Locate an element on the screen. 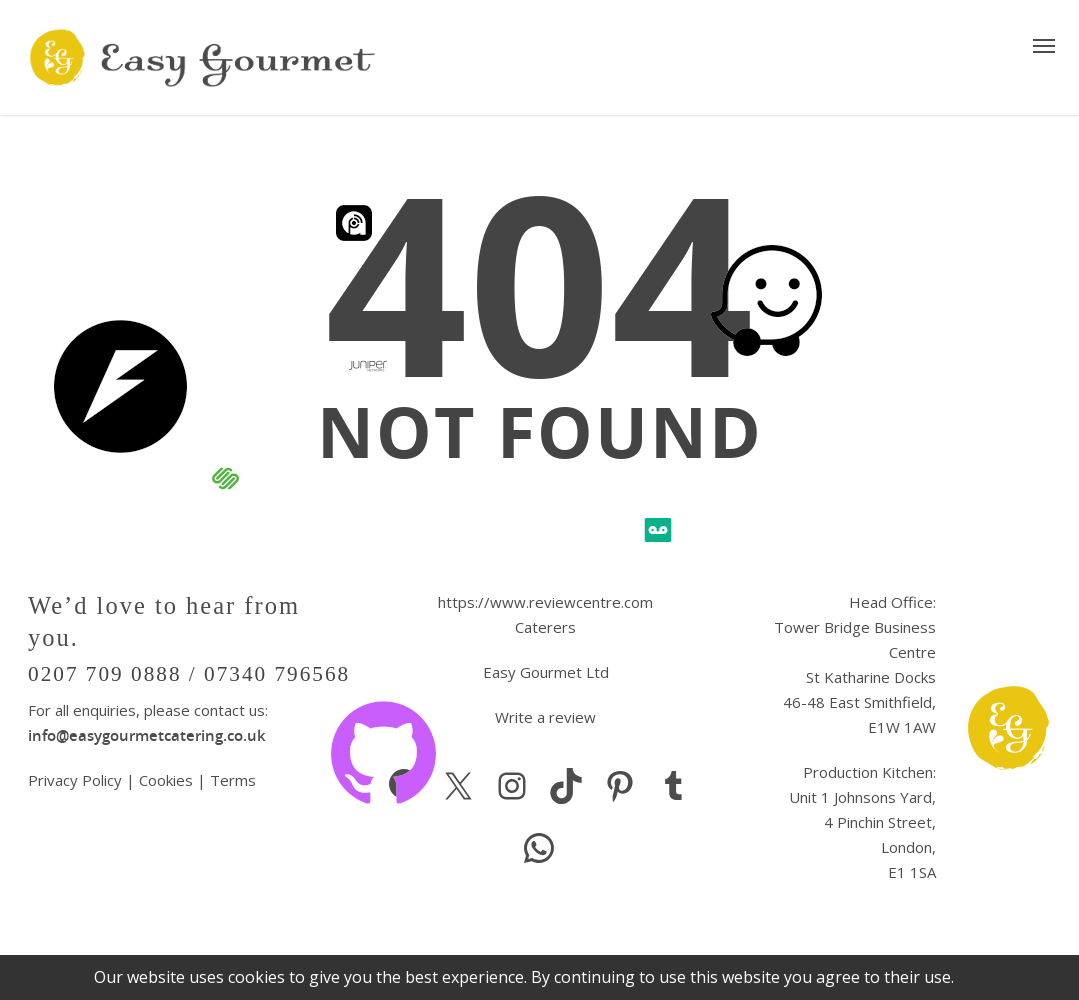 This screenshot has width=1079, height=1000. open Podcast Addict app is located at coordinates (354, 223).